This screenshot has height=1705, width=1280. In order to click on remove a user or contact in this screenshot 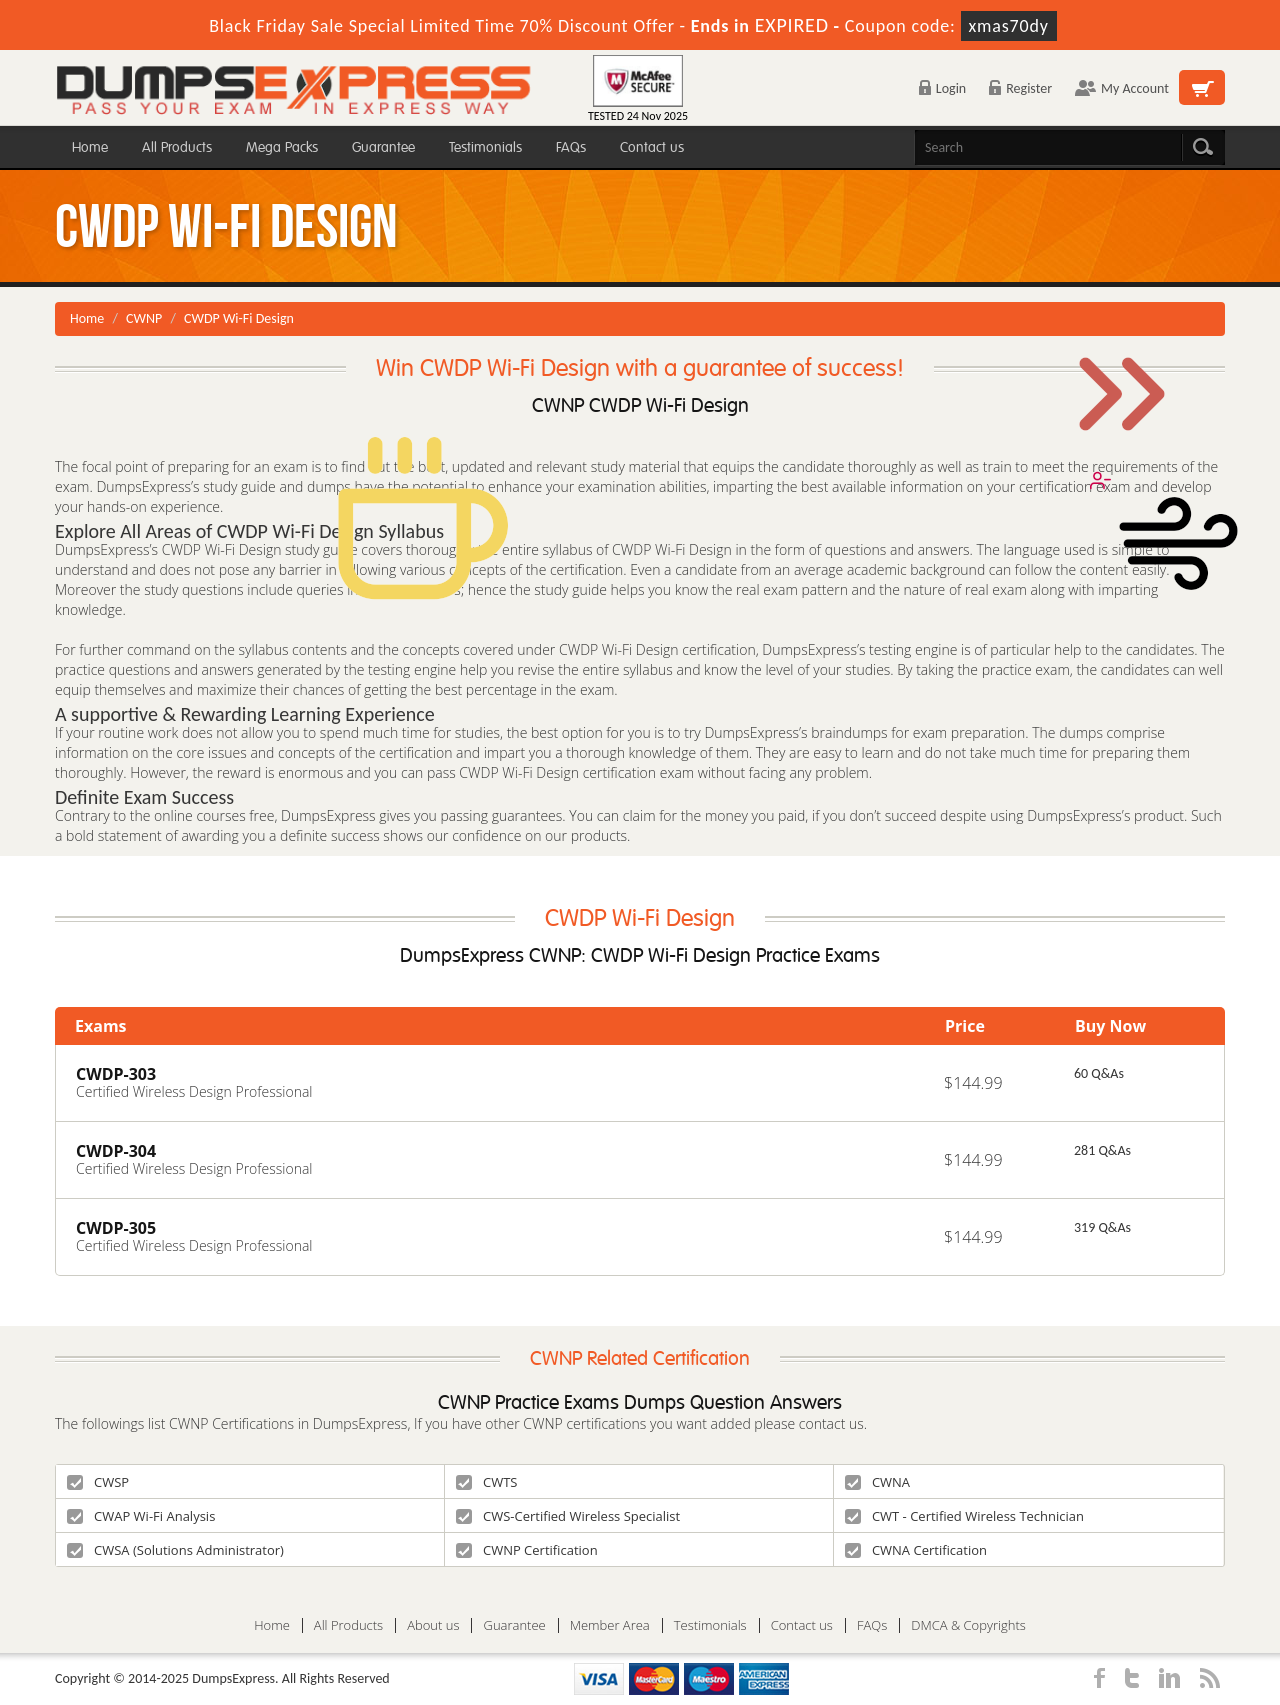, I will do `click(1100, 480)`.